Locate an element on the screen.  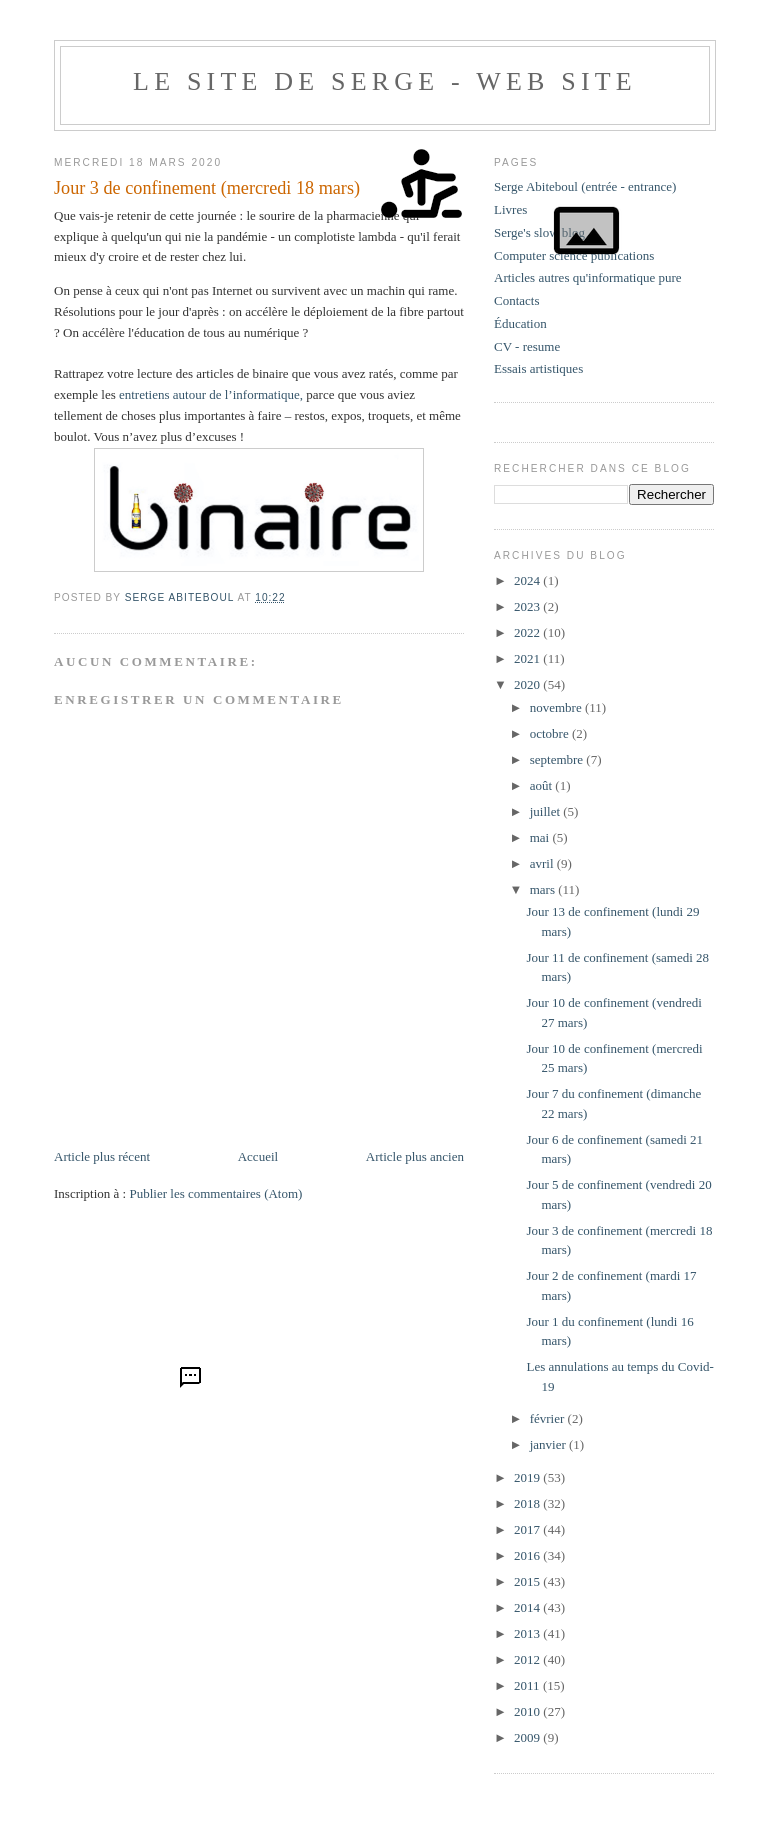
open text messages is located at coordinates (190, 1377).